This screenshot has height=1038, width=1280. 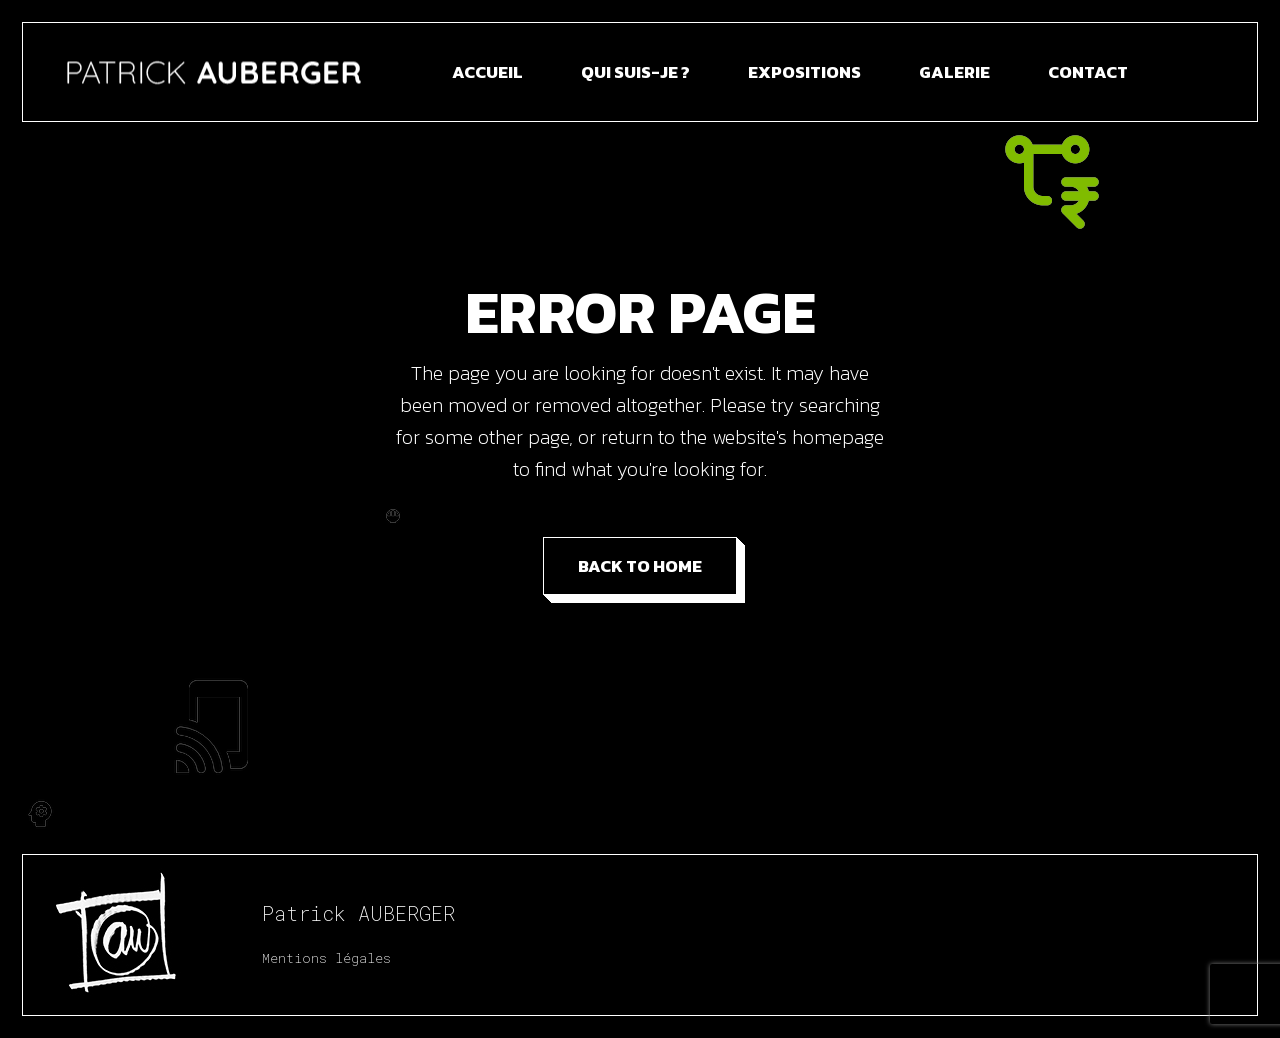 What do you see at coordinates (1052, 182) in the screenshot?
I see `view rupee transaction history` at bounding box center [1052, 182].